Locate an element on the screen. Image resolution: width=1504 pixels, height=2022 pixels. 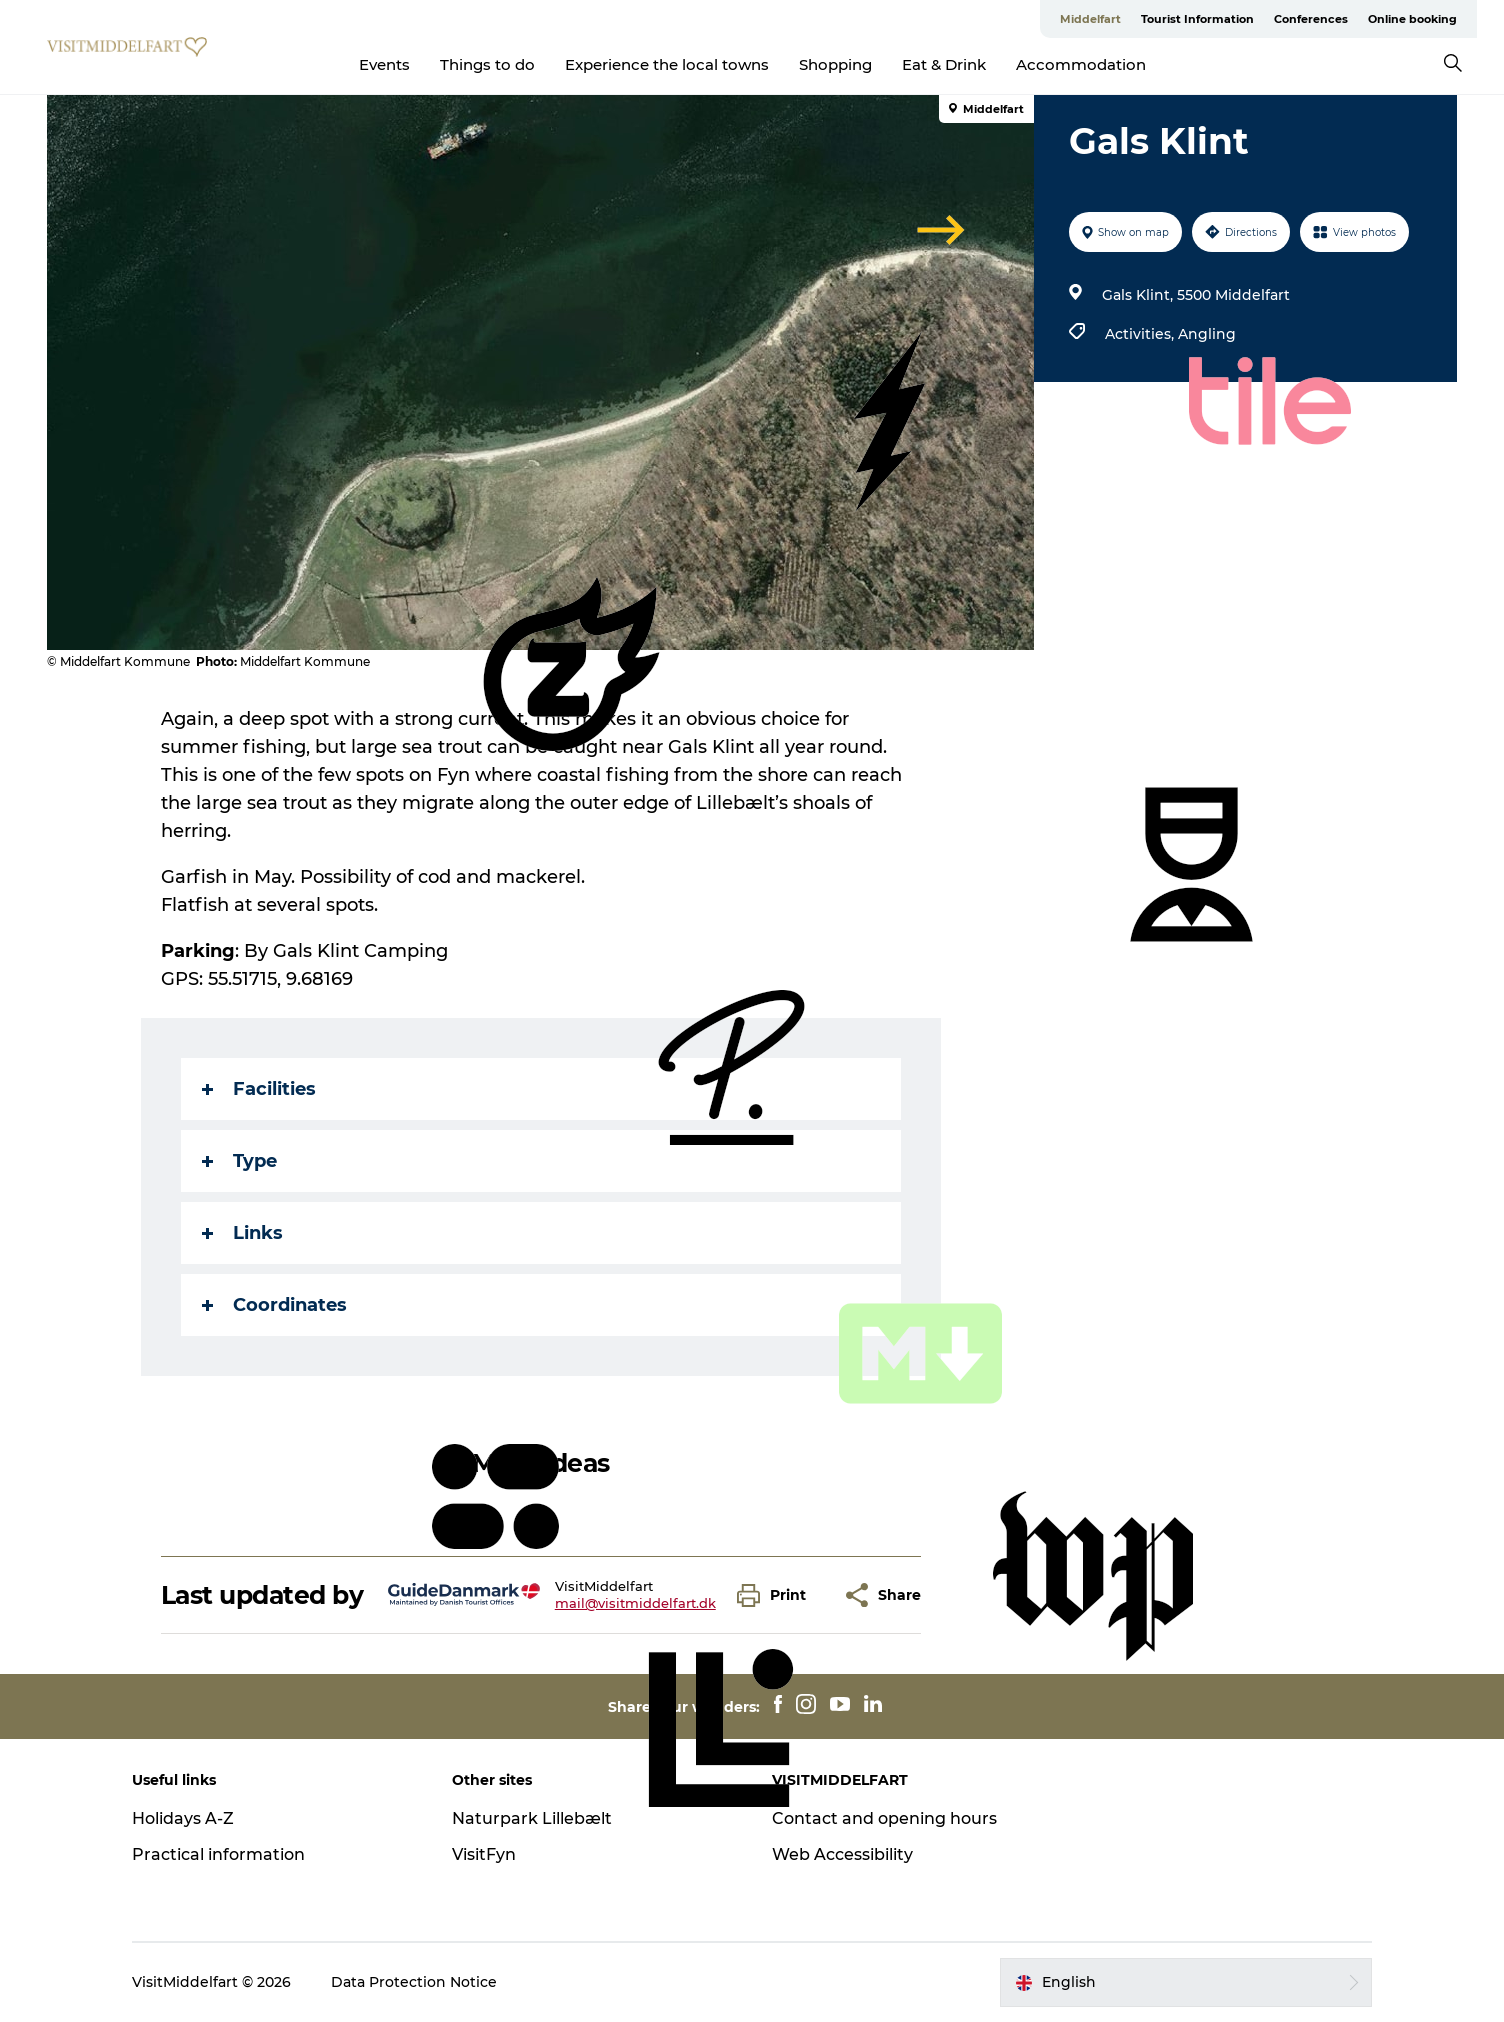
open personio HR management app is located at coordinates (731, 1067).